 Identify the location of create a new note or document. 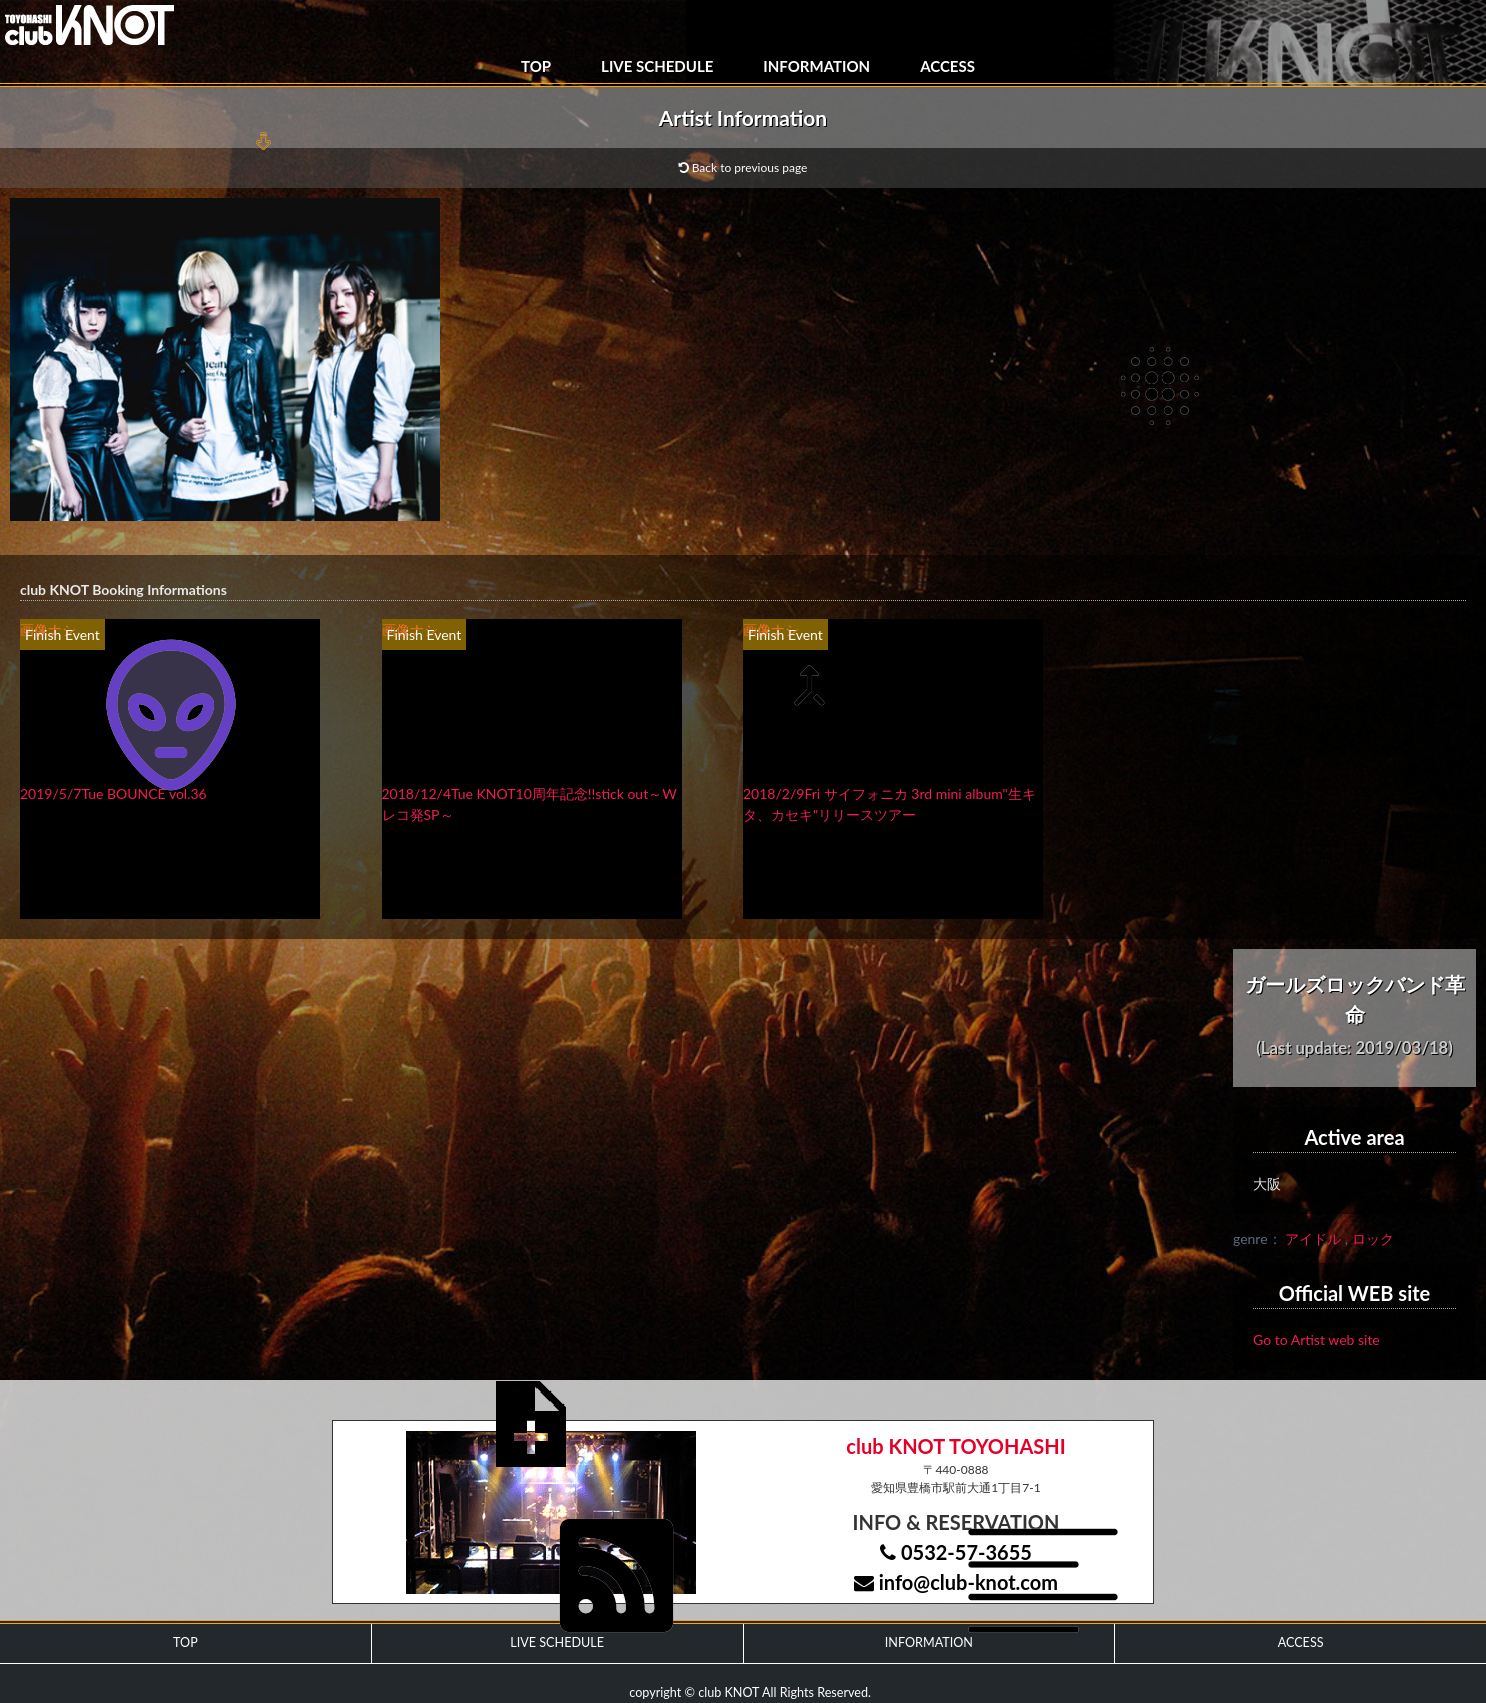
(531, 1424).